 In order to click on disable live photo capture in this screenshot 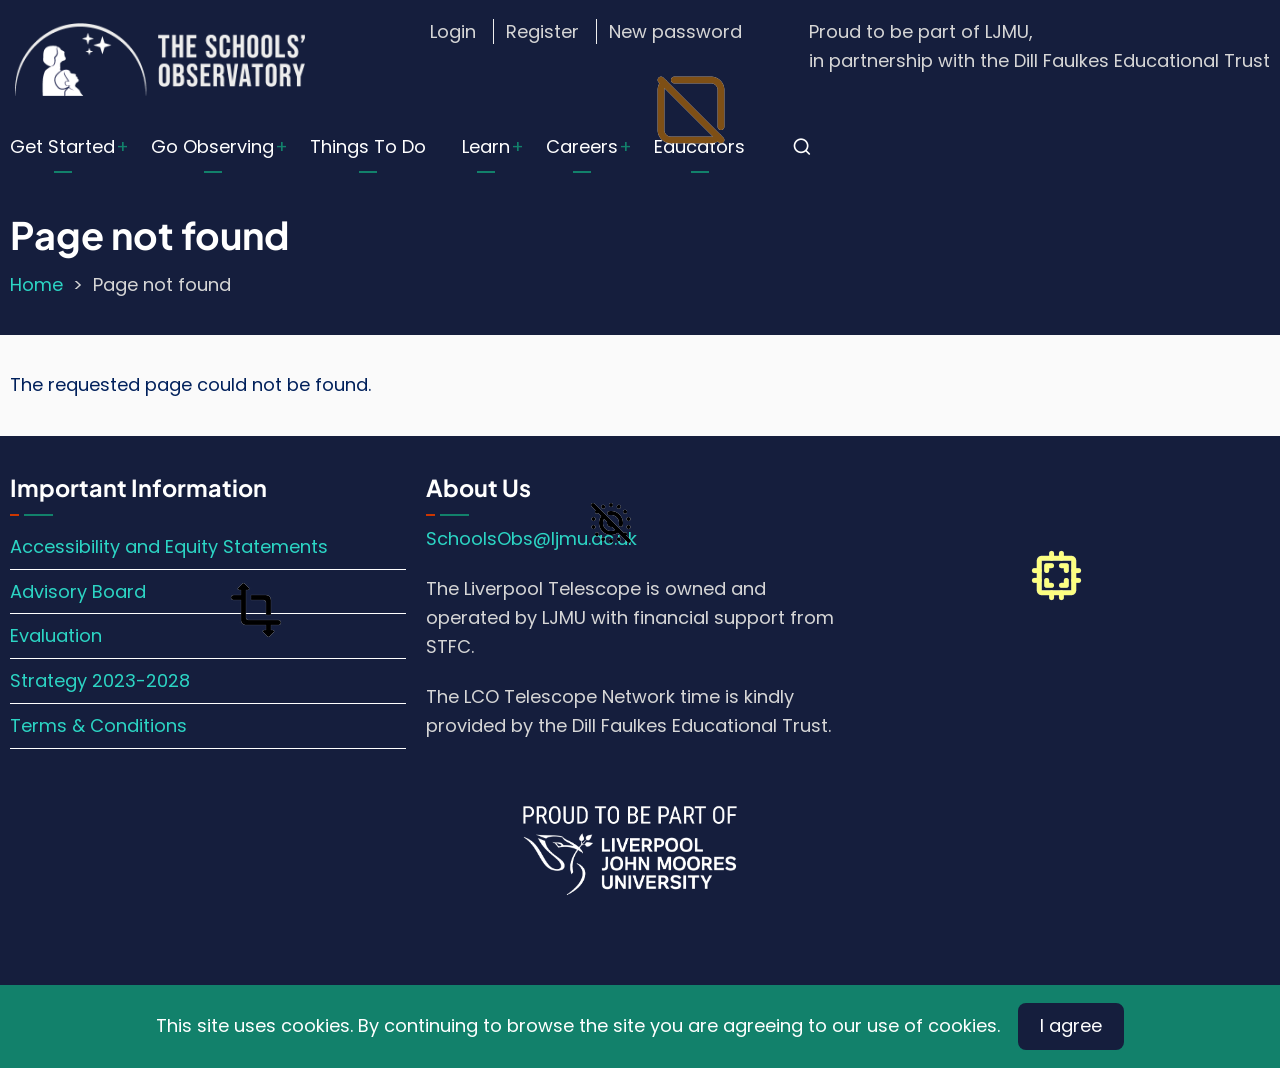, I will do `click(611, 523)`.